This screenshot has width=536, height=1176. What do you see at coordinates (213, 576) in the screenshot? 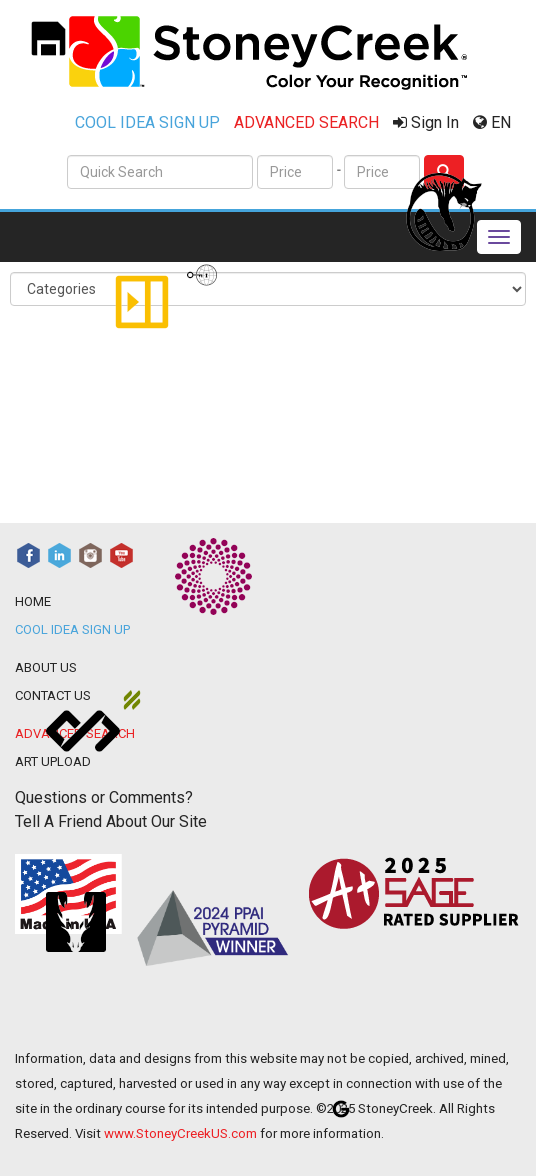
I see `link to figshare research repository` at bounding box center [213, 576].